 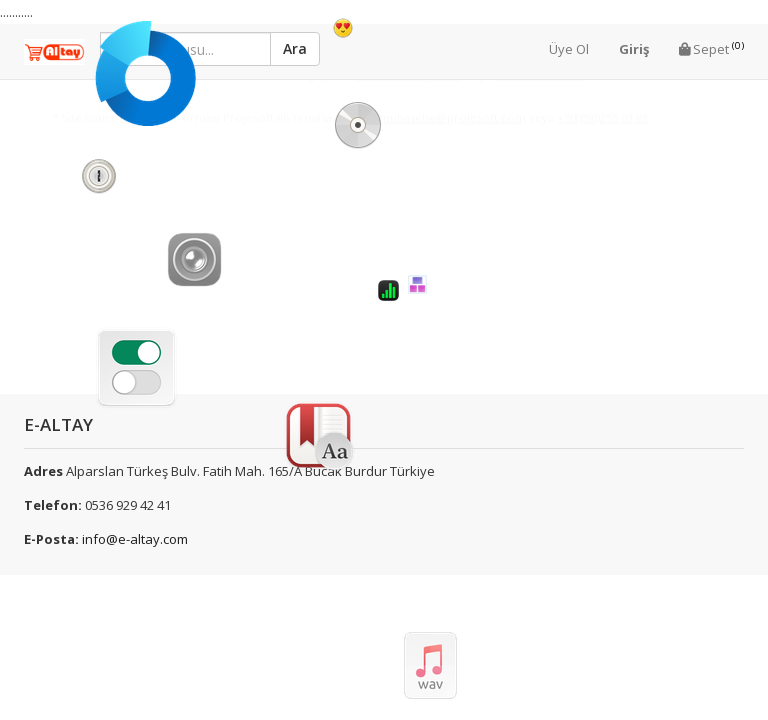 I want to click on open system tweaks or customization settings, so click(x=136, y=367).